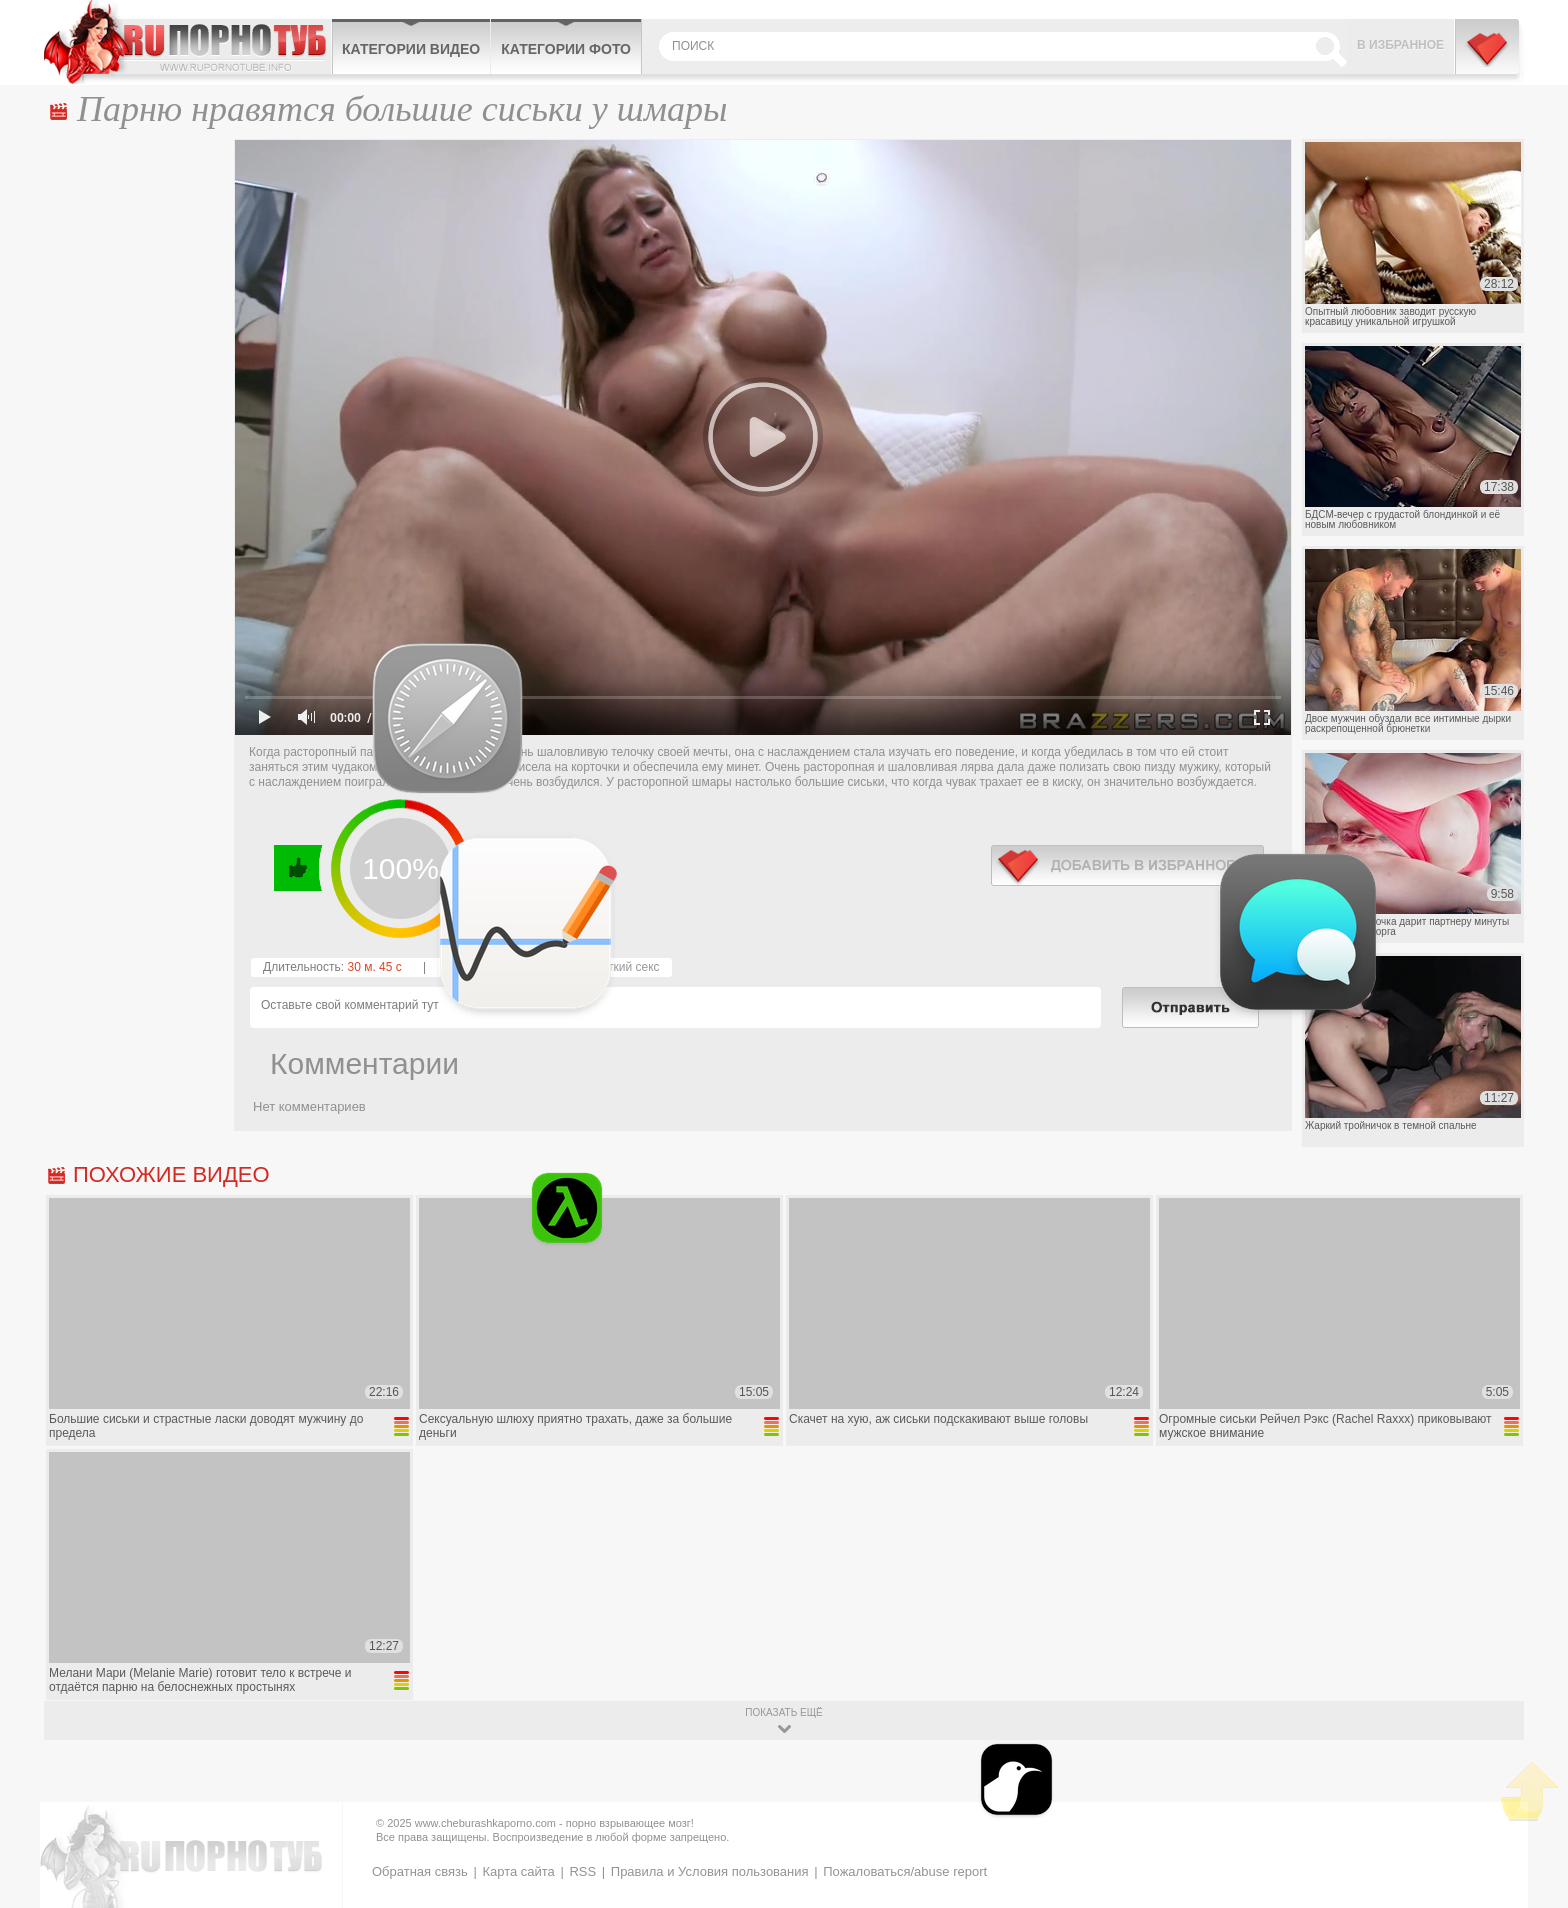 The width and height of the screenshot is (1568, 1908). Describe the element at coordinates (821, 177) in the screenshot. I see `open geogebra mathematics application` at that location.